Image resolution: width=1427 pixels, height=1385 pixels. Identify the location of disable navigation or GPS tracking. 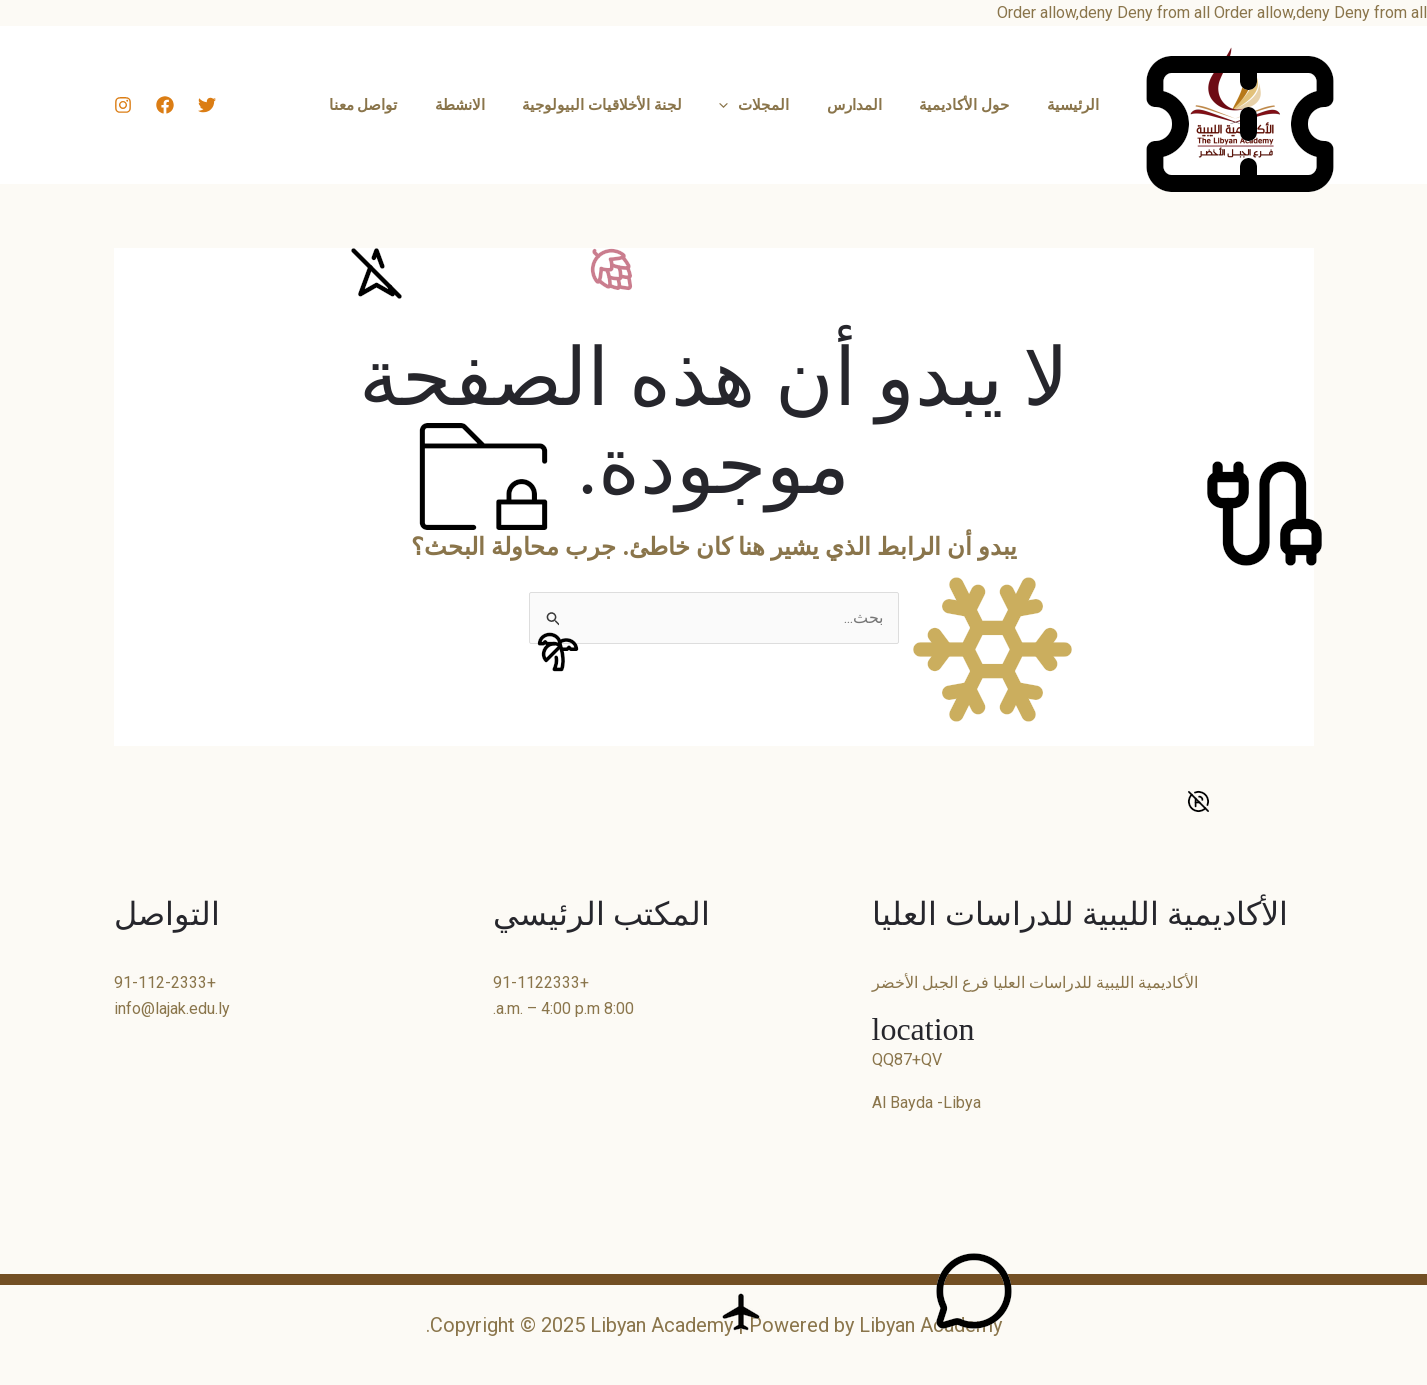
(376, 273).